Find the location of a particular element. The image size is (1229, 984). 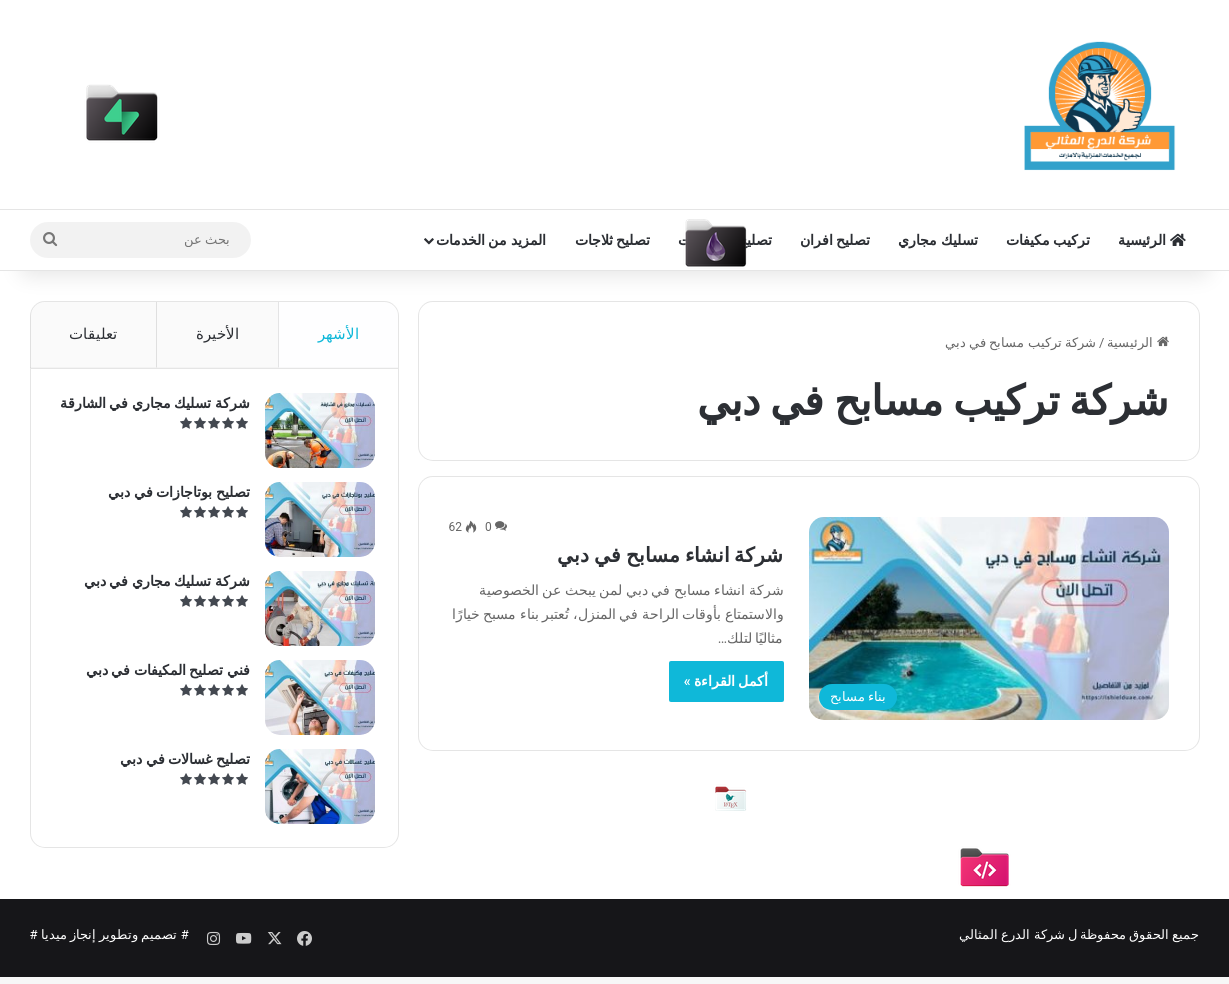

open folder containing LaTeX documents is located at coordinates (730, 799).